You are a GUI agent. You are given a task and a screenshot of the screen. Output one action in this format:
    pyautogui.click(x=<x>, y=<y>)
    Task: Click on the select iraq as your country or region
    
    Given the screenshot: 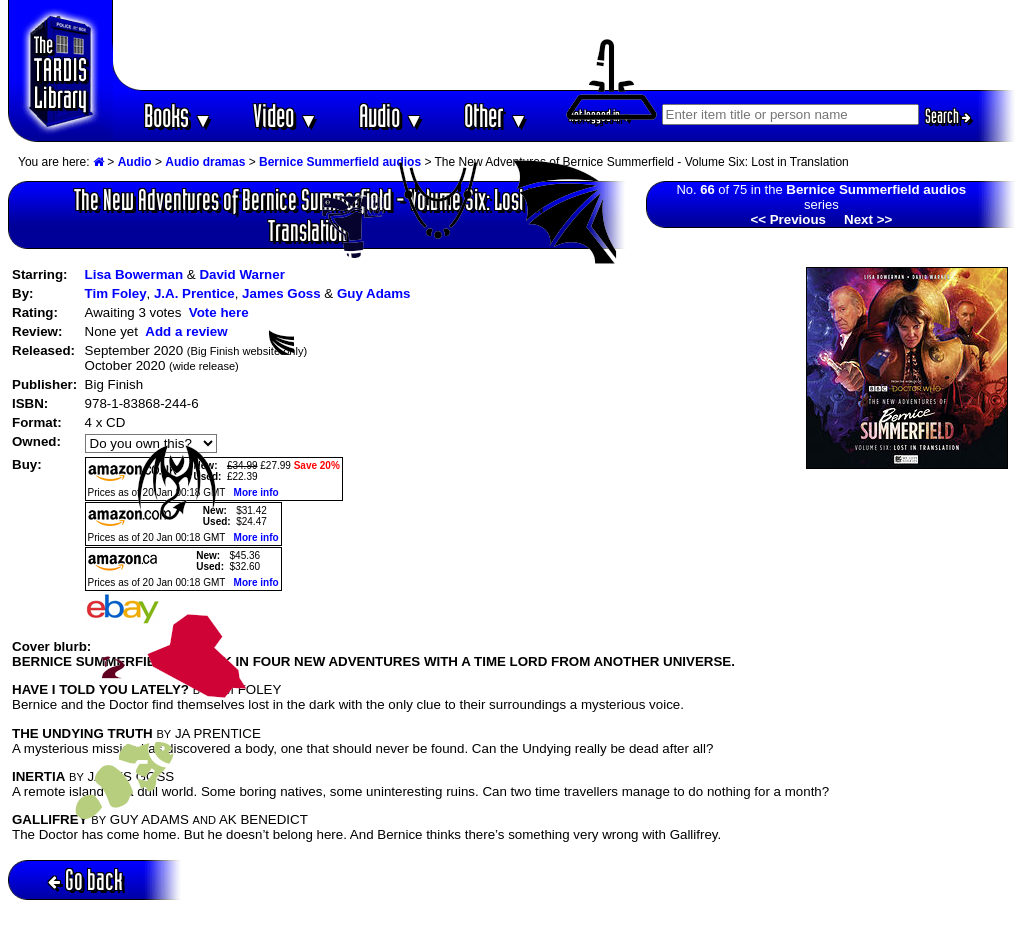 What is the action you would take?
    pyautogui.click(x=197, y=656)
    